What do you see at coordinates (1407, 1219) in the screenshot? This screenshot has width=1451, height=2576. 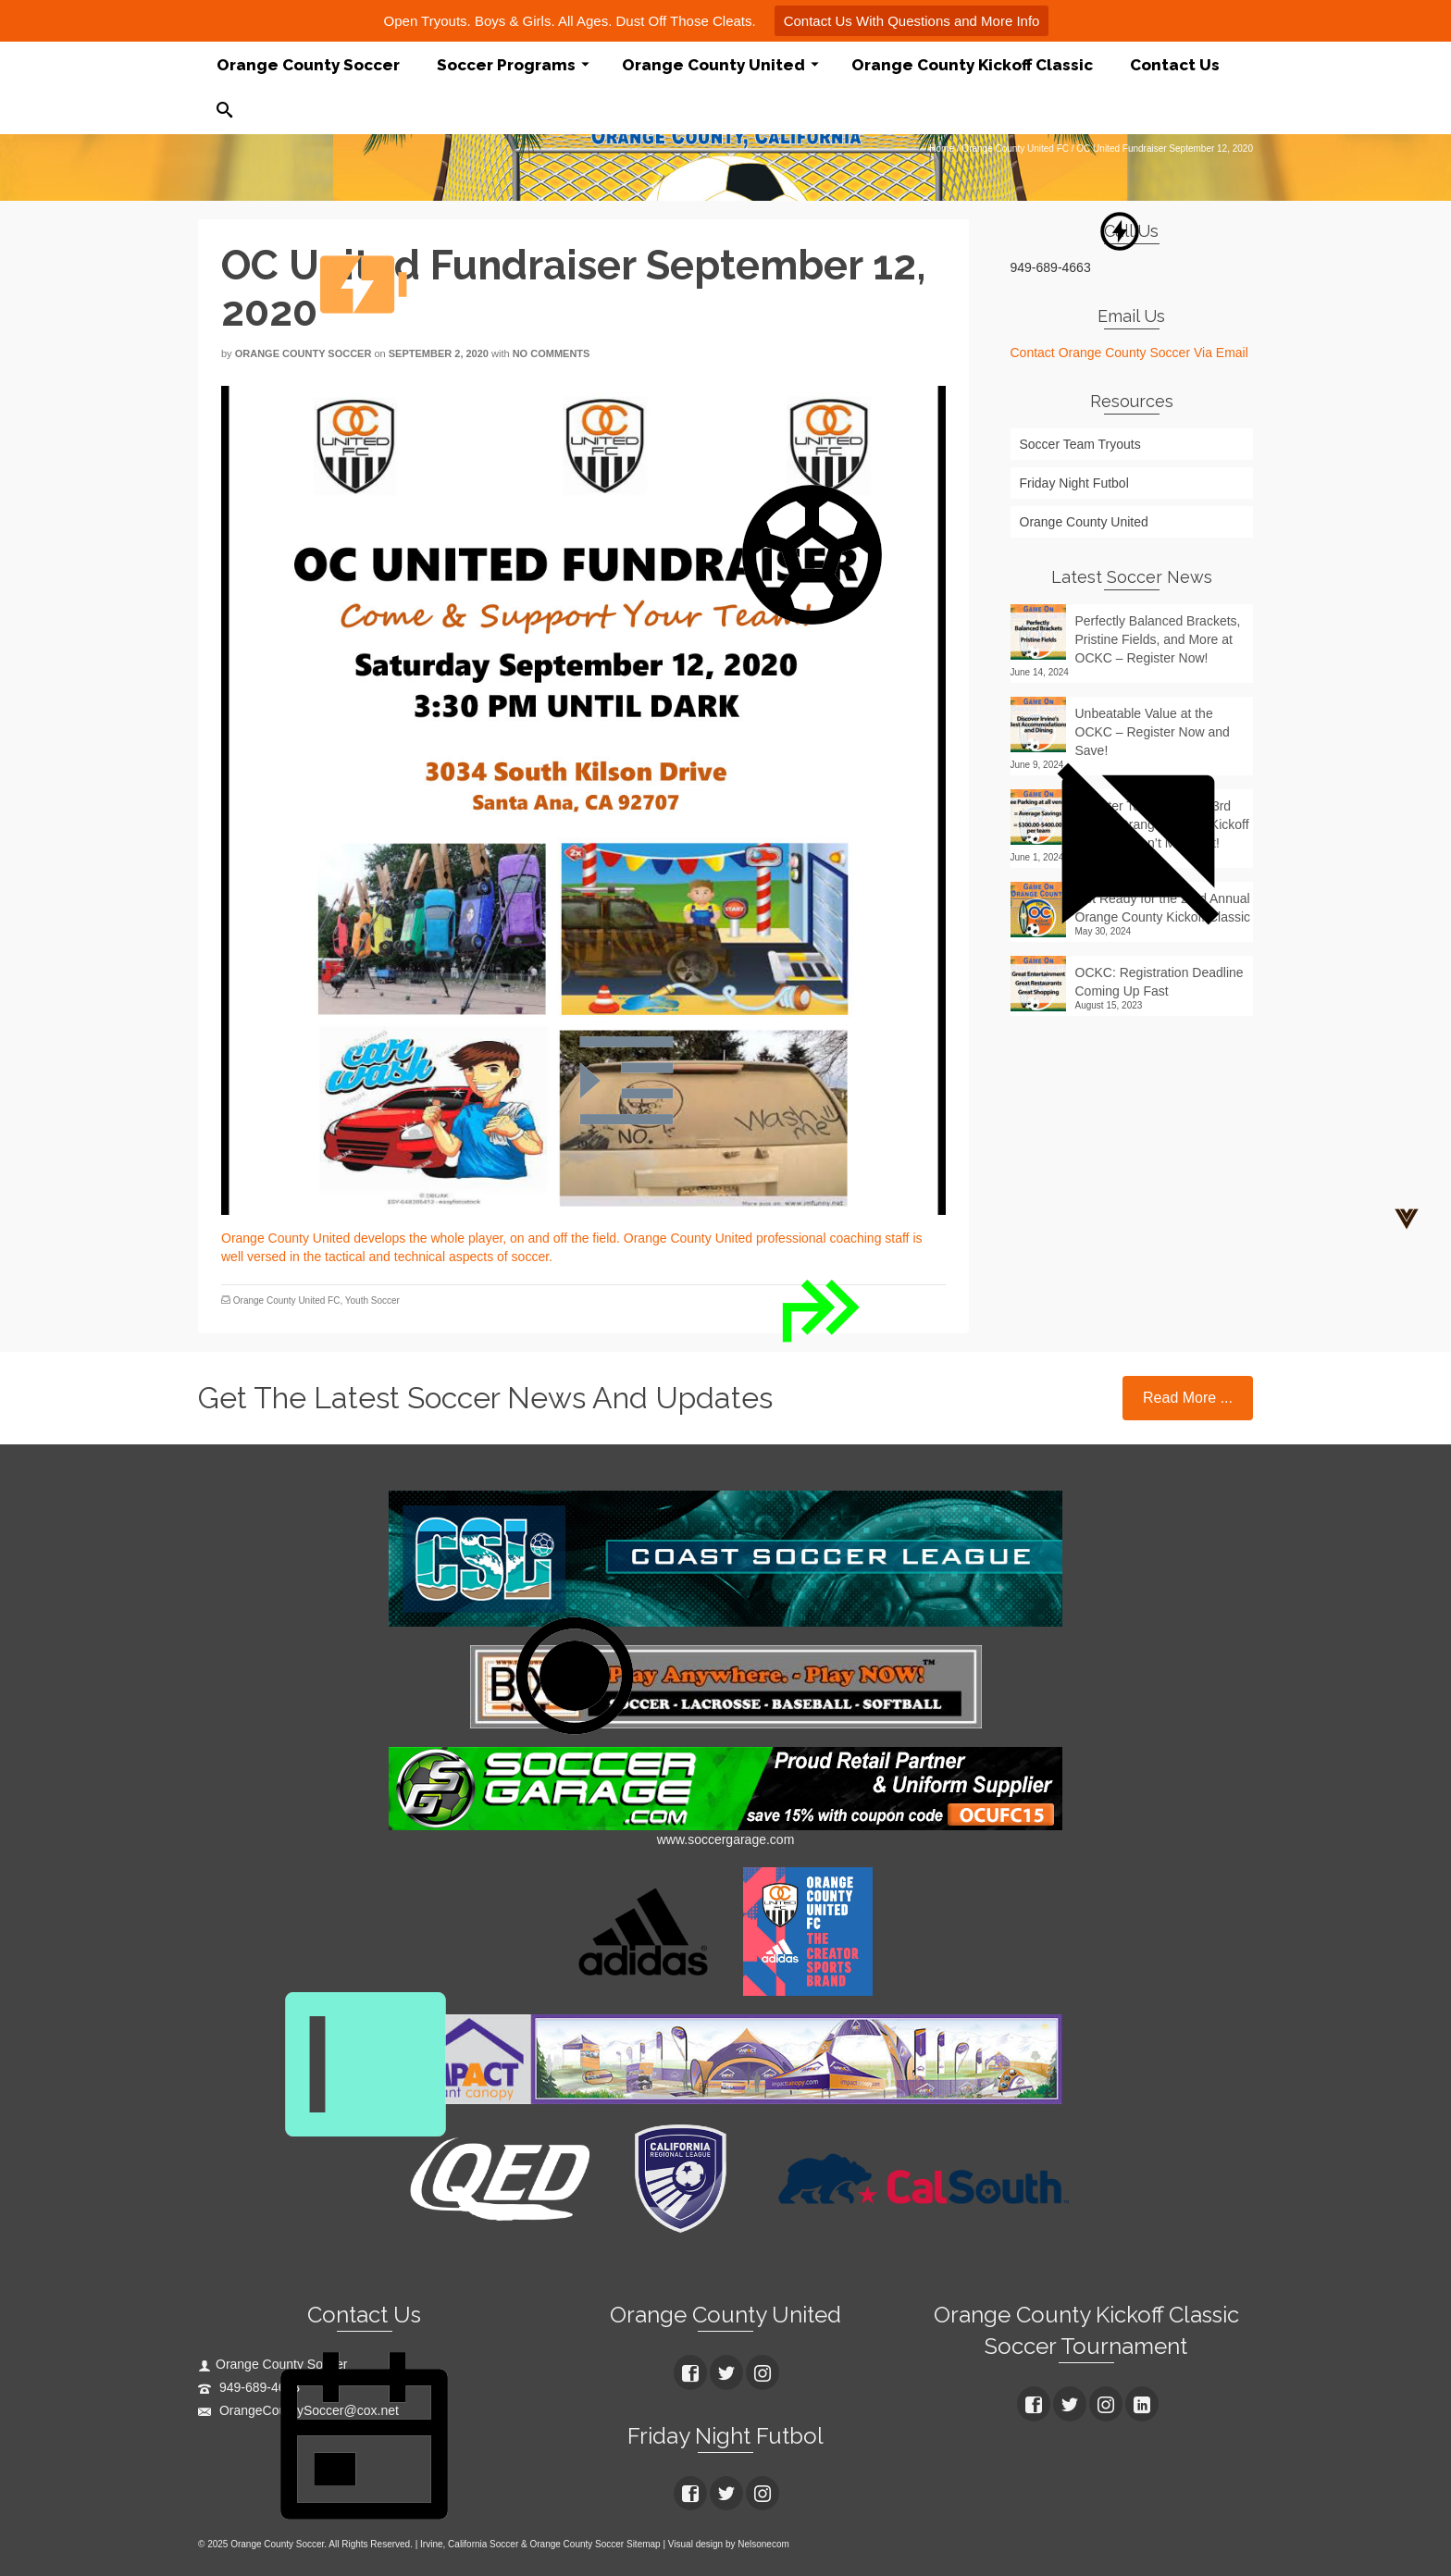 I see `vue.js framework logo` at bounding box center [1407, 1219].